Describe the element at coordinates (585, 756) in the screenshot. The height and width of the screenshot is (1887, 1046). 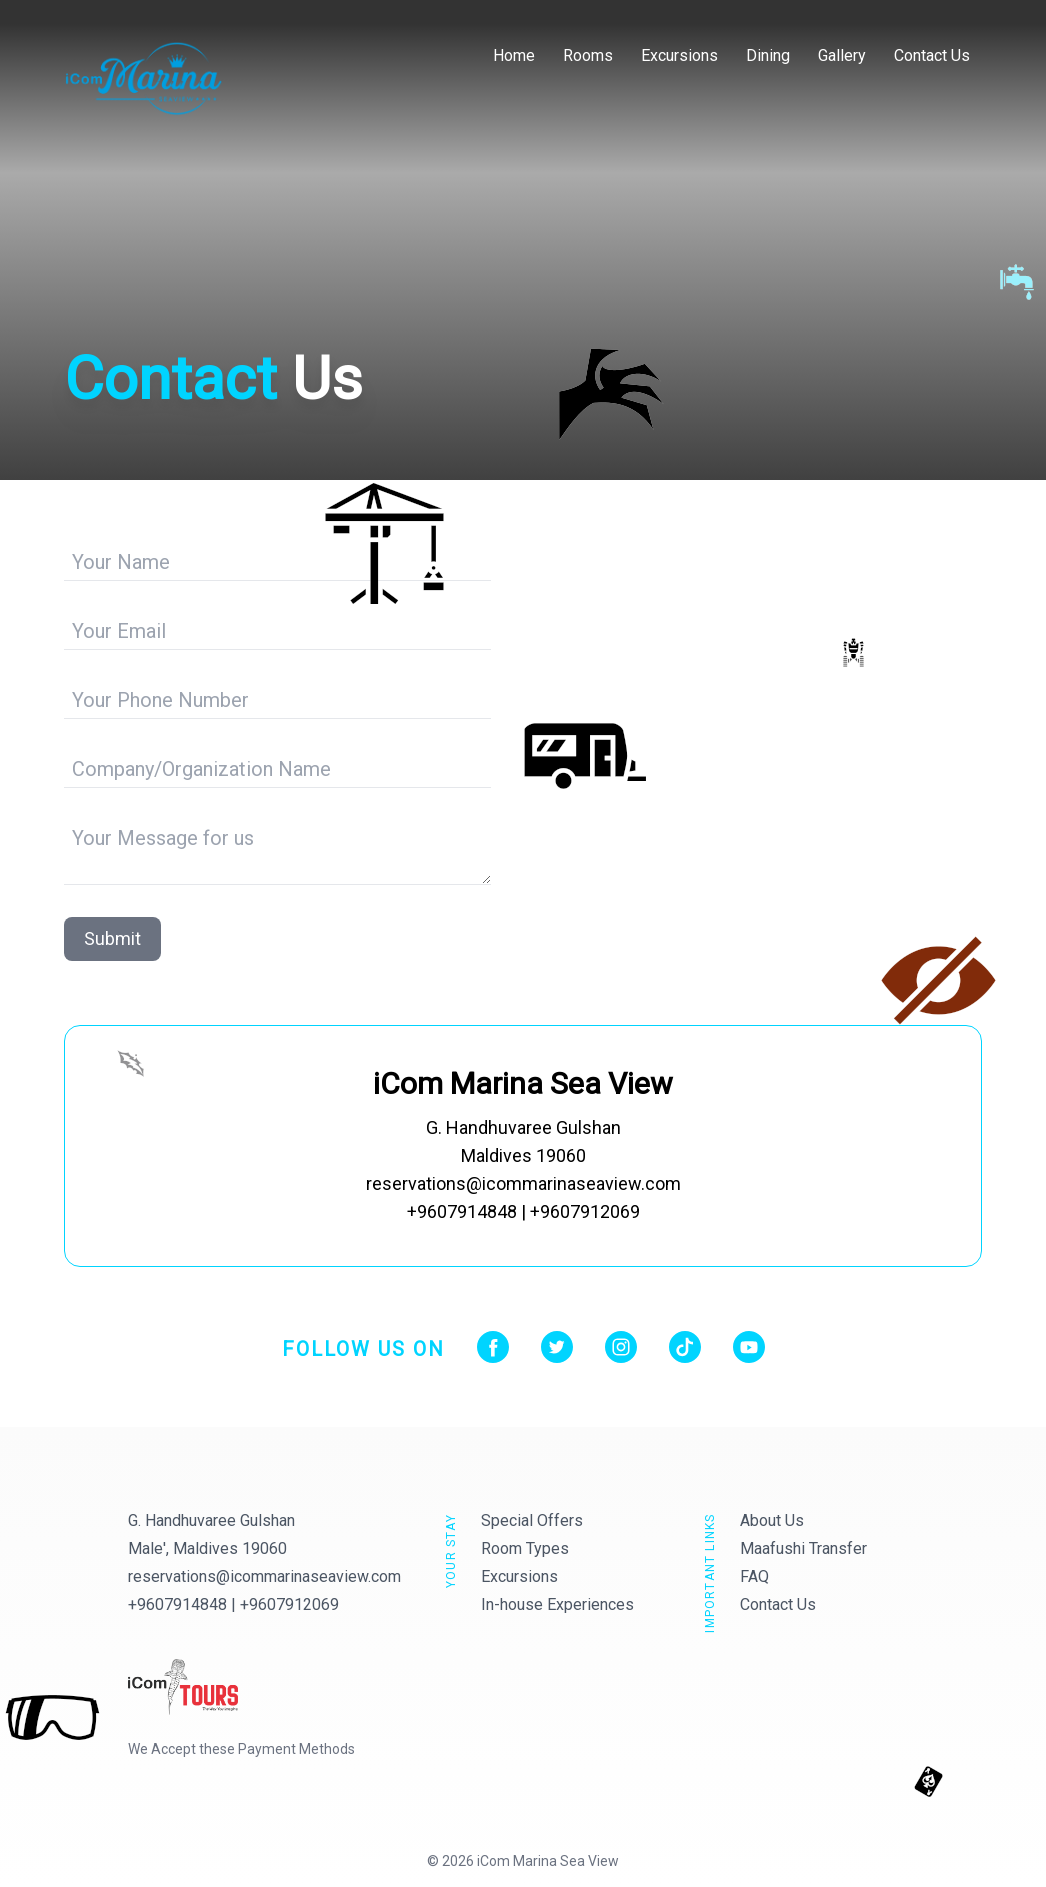
I see `select caravan or RV vehicle type` at that location.